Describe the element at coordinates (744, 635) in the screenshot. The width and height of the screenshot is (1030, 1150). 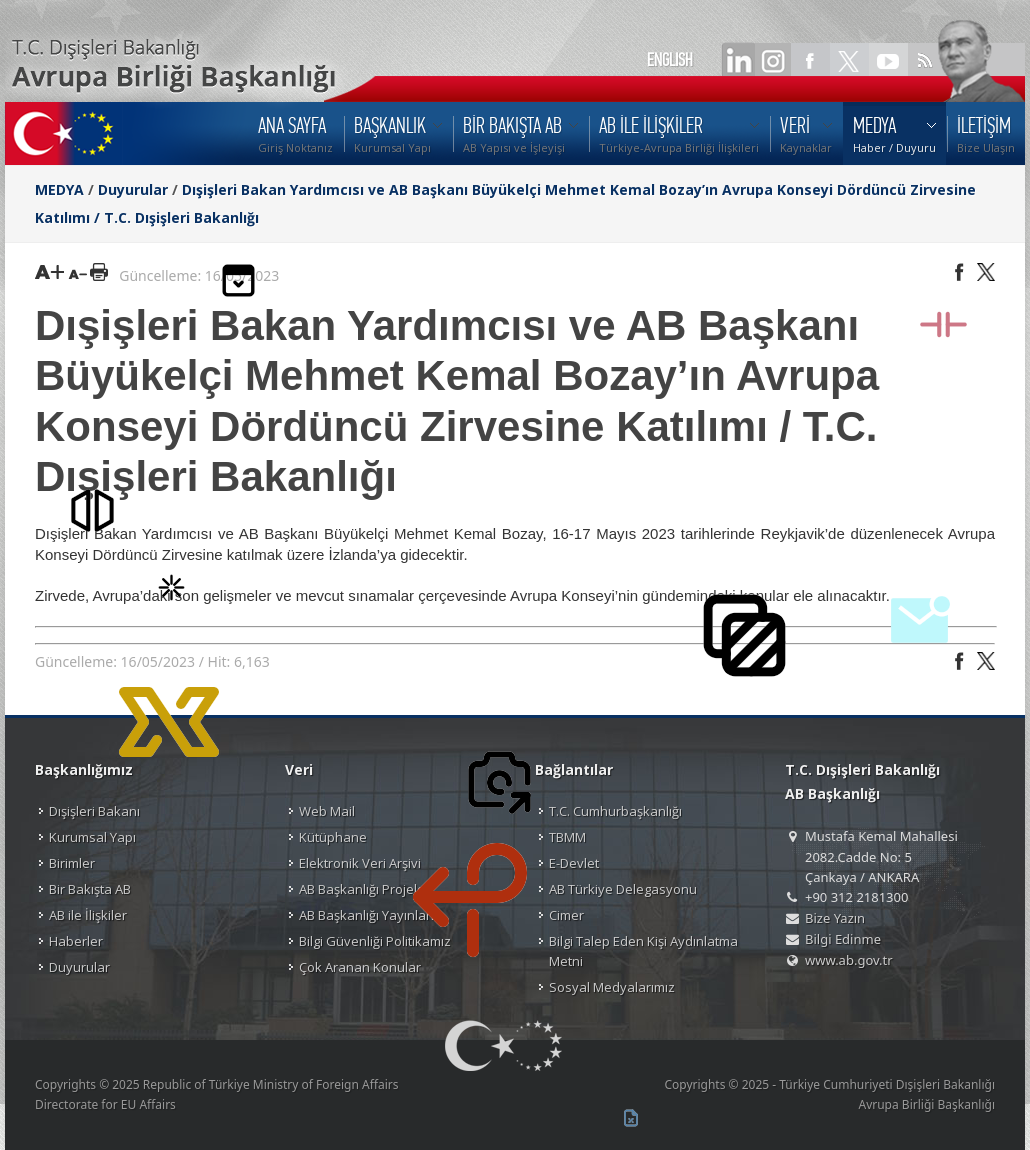
I see `select multiple items or objects` at that location.